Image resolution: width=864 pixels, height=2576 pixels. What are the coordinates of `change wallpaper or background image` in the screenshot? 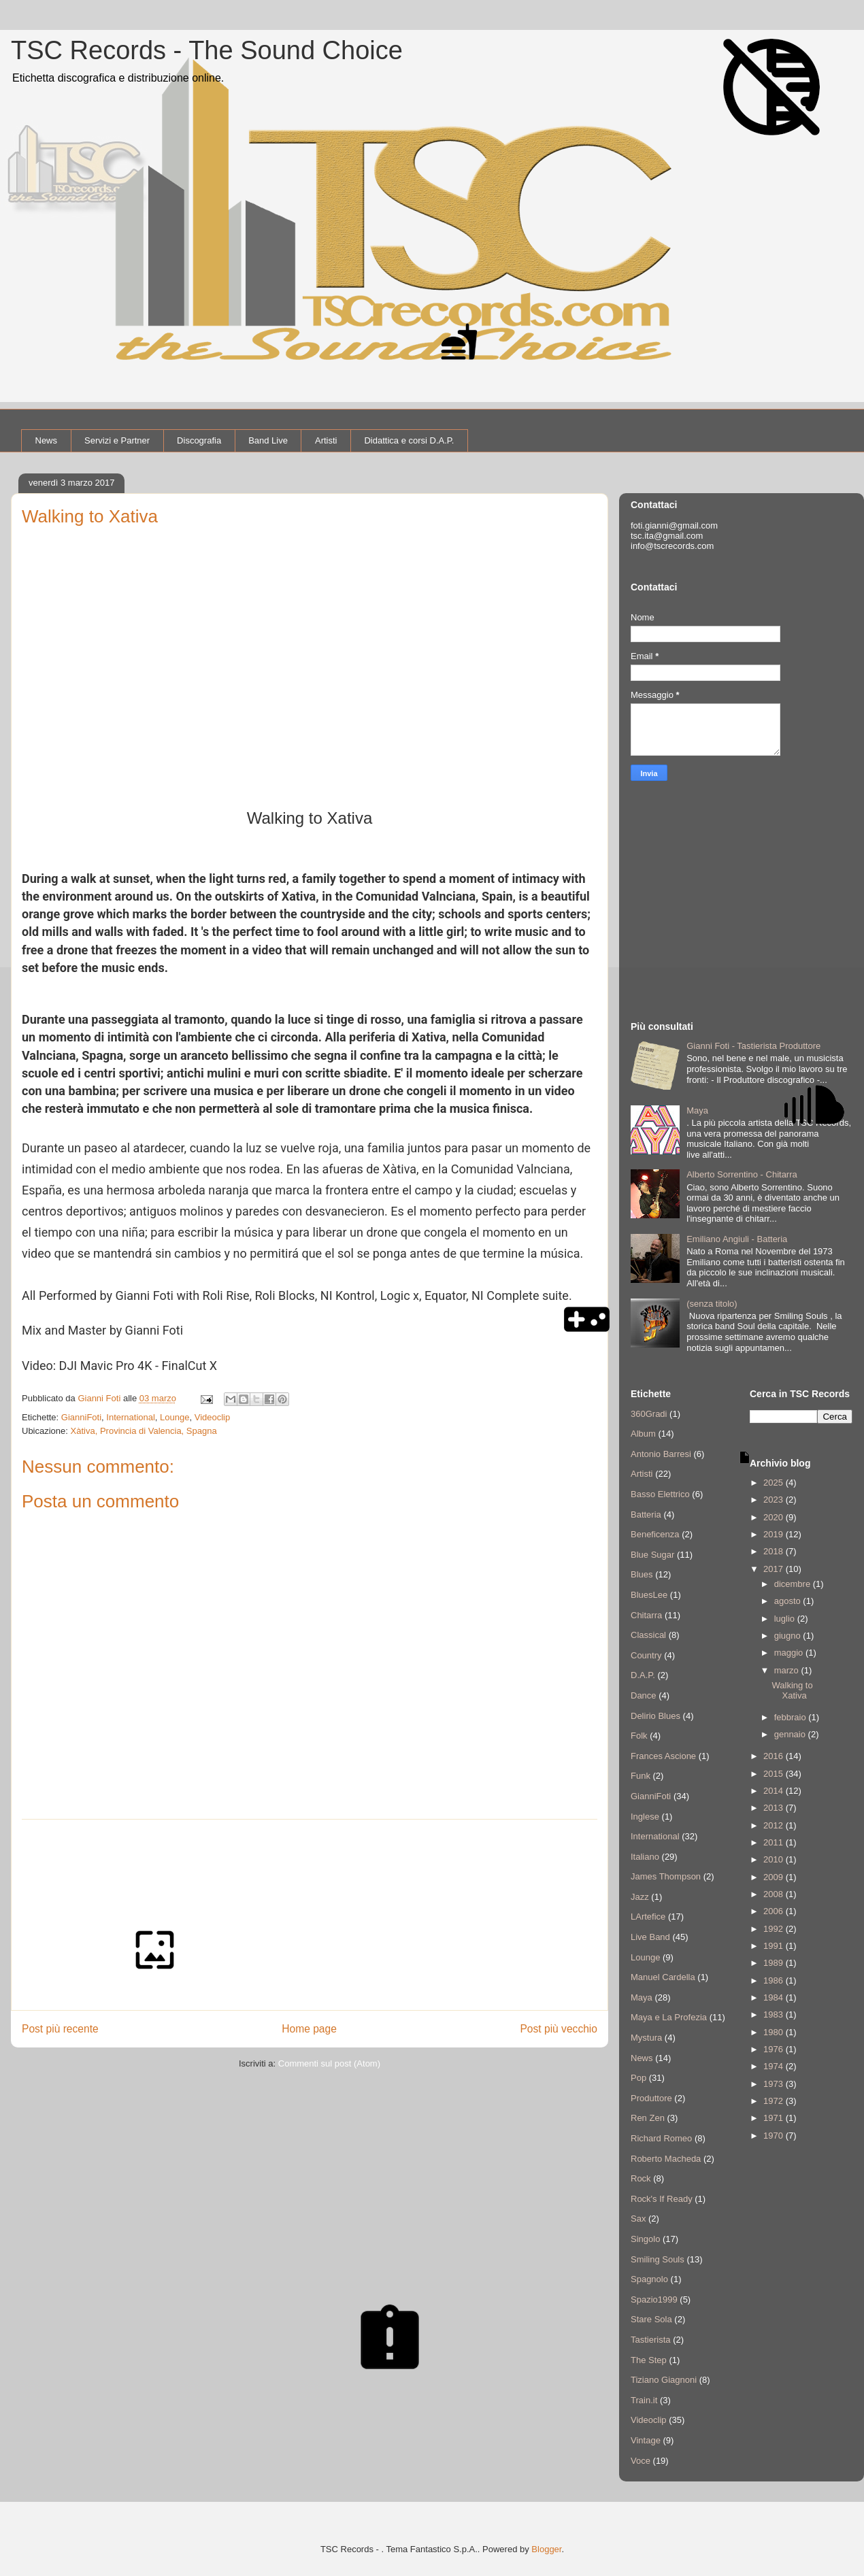 It's located at (154, 1950).